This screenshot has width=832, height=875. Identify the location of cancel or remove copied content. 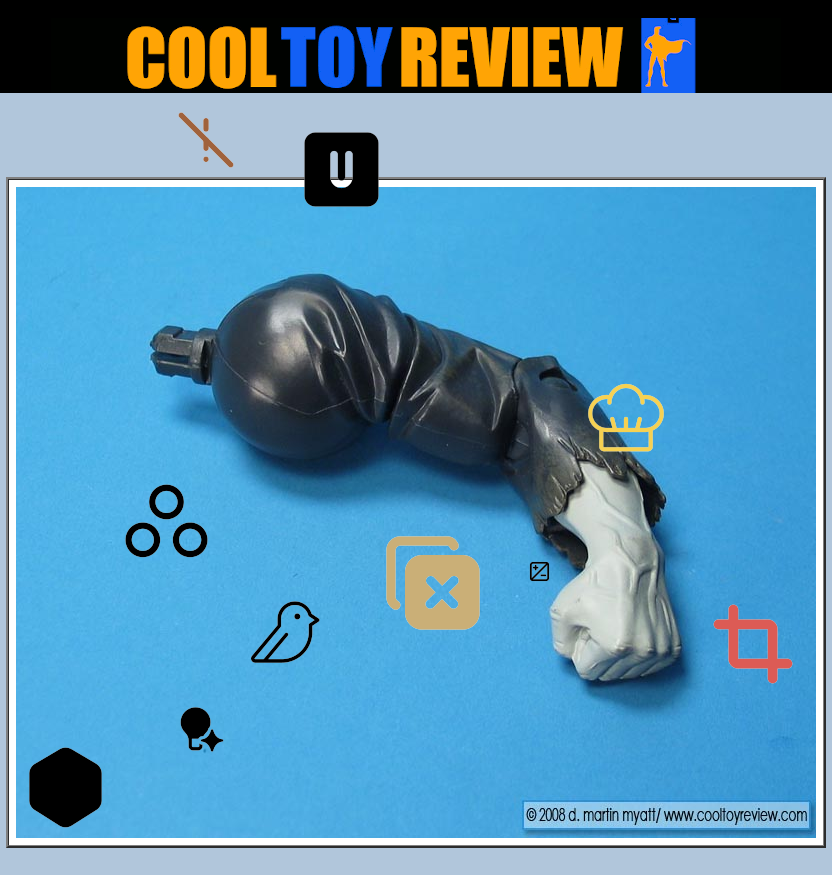
(433, 583).